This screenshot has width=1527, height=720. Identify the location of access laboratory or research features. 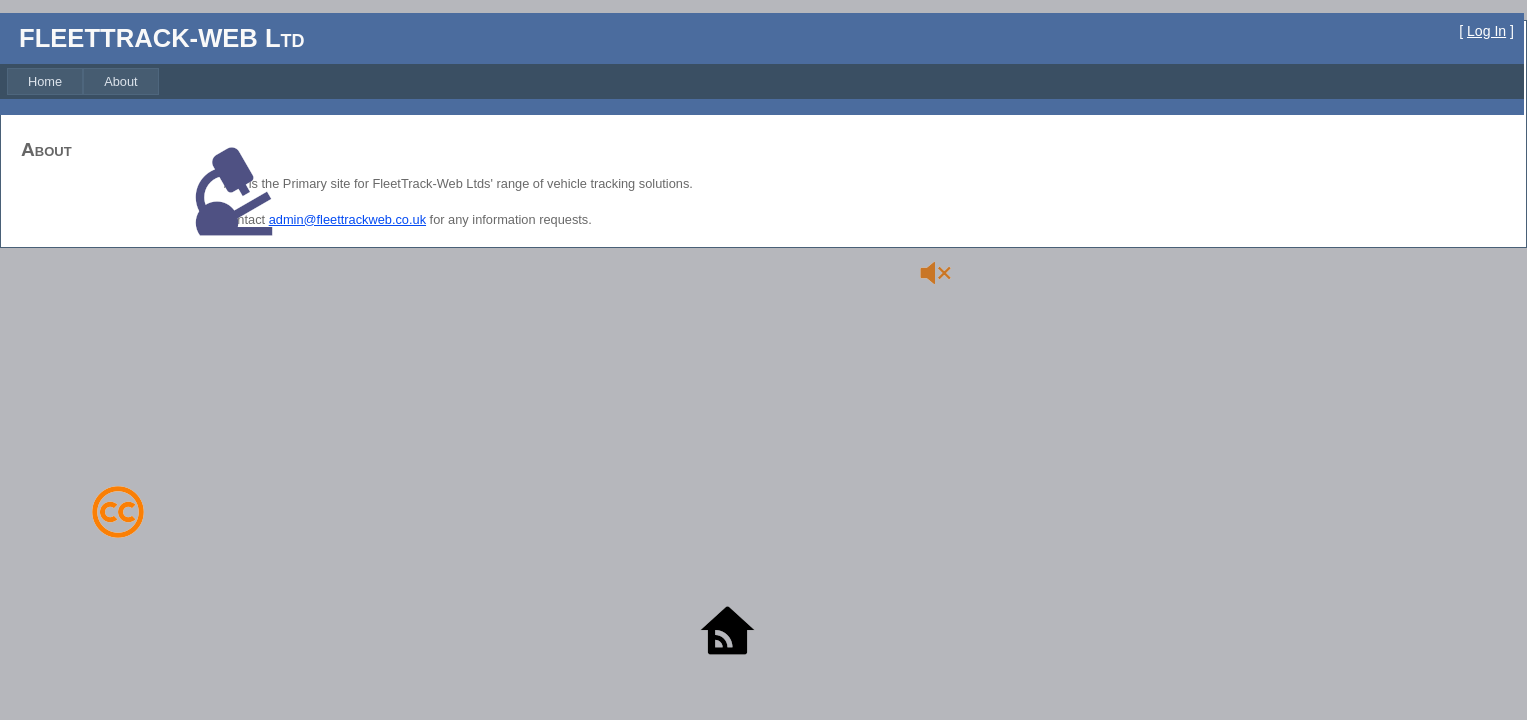
(234, 193).